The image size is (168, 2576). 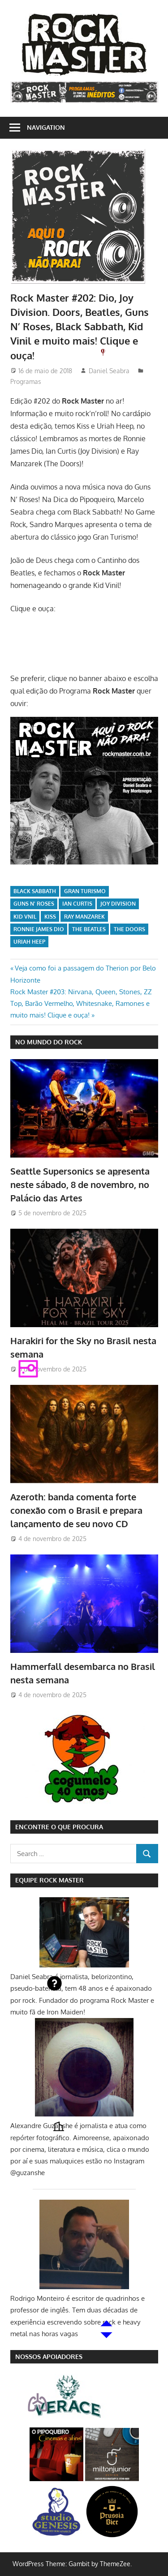 What do you see at coordinates (106, 2329) in the screenshot?
I see `expand or collapse content vertically` at bounding box center [106, 2329].